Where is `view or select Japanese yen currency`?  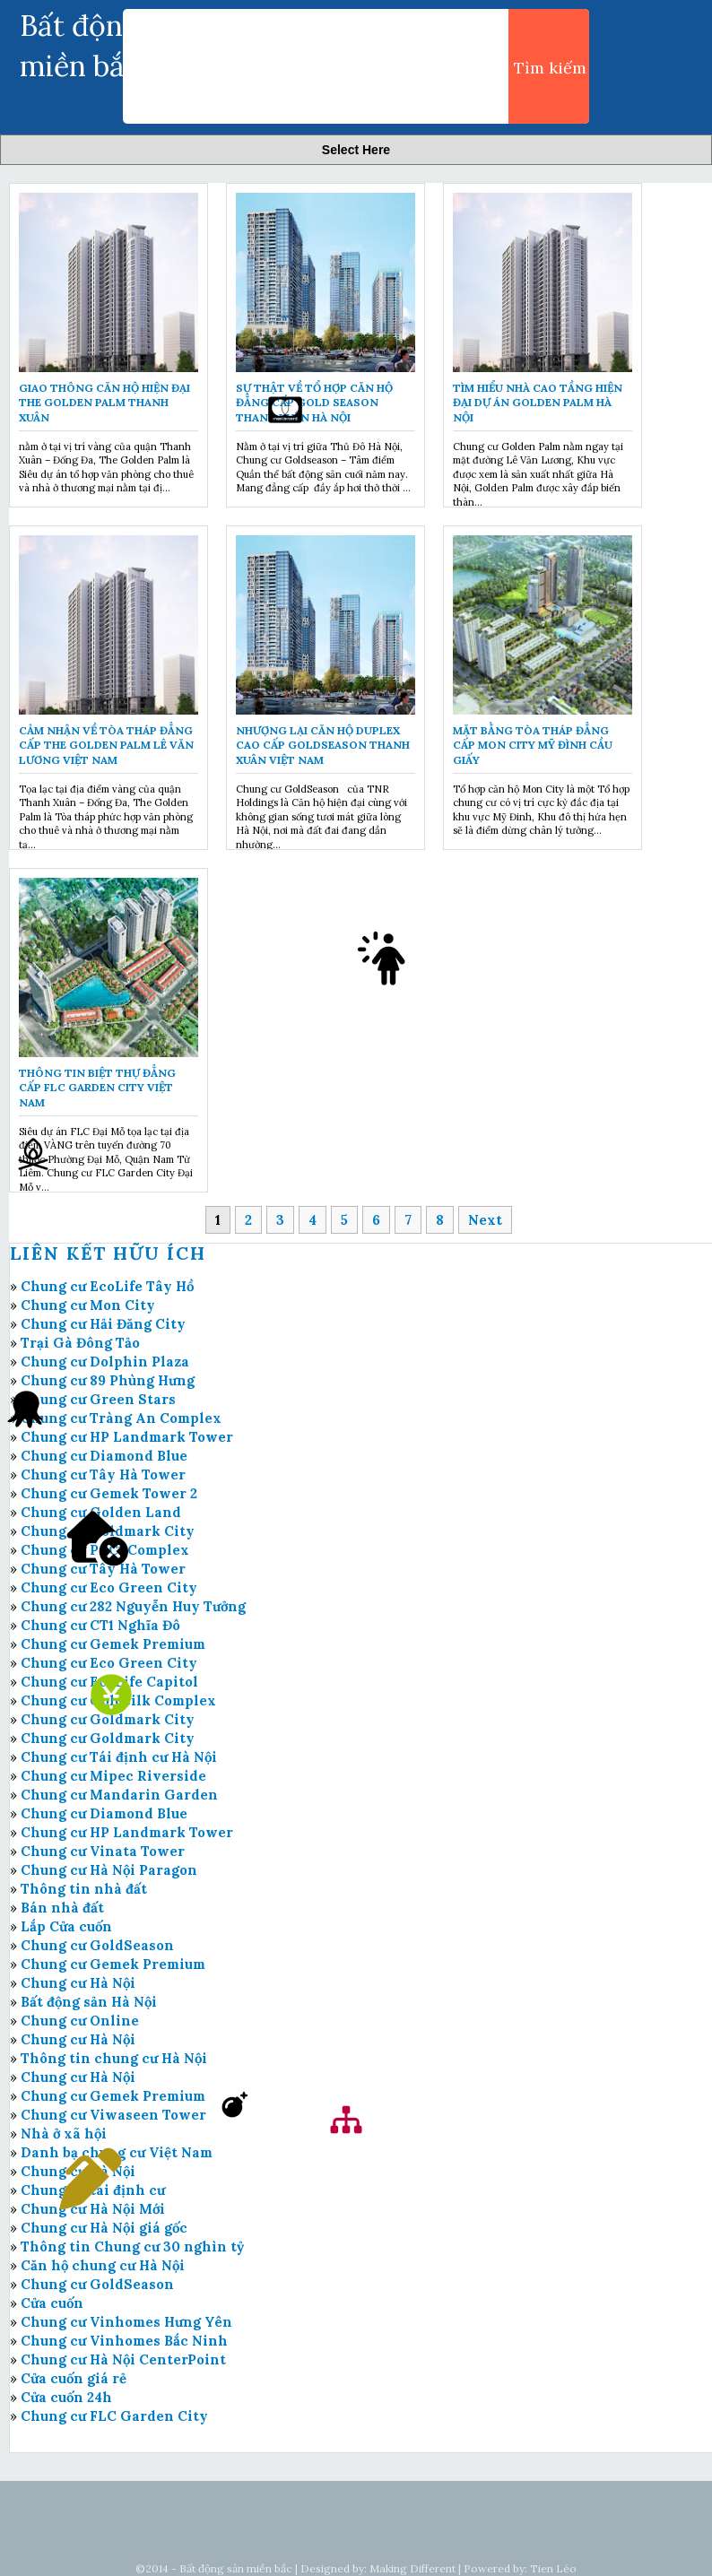
view or select Japanese yen currency is located at coordinates (111, 1695).